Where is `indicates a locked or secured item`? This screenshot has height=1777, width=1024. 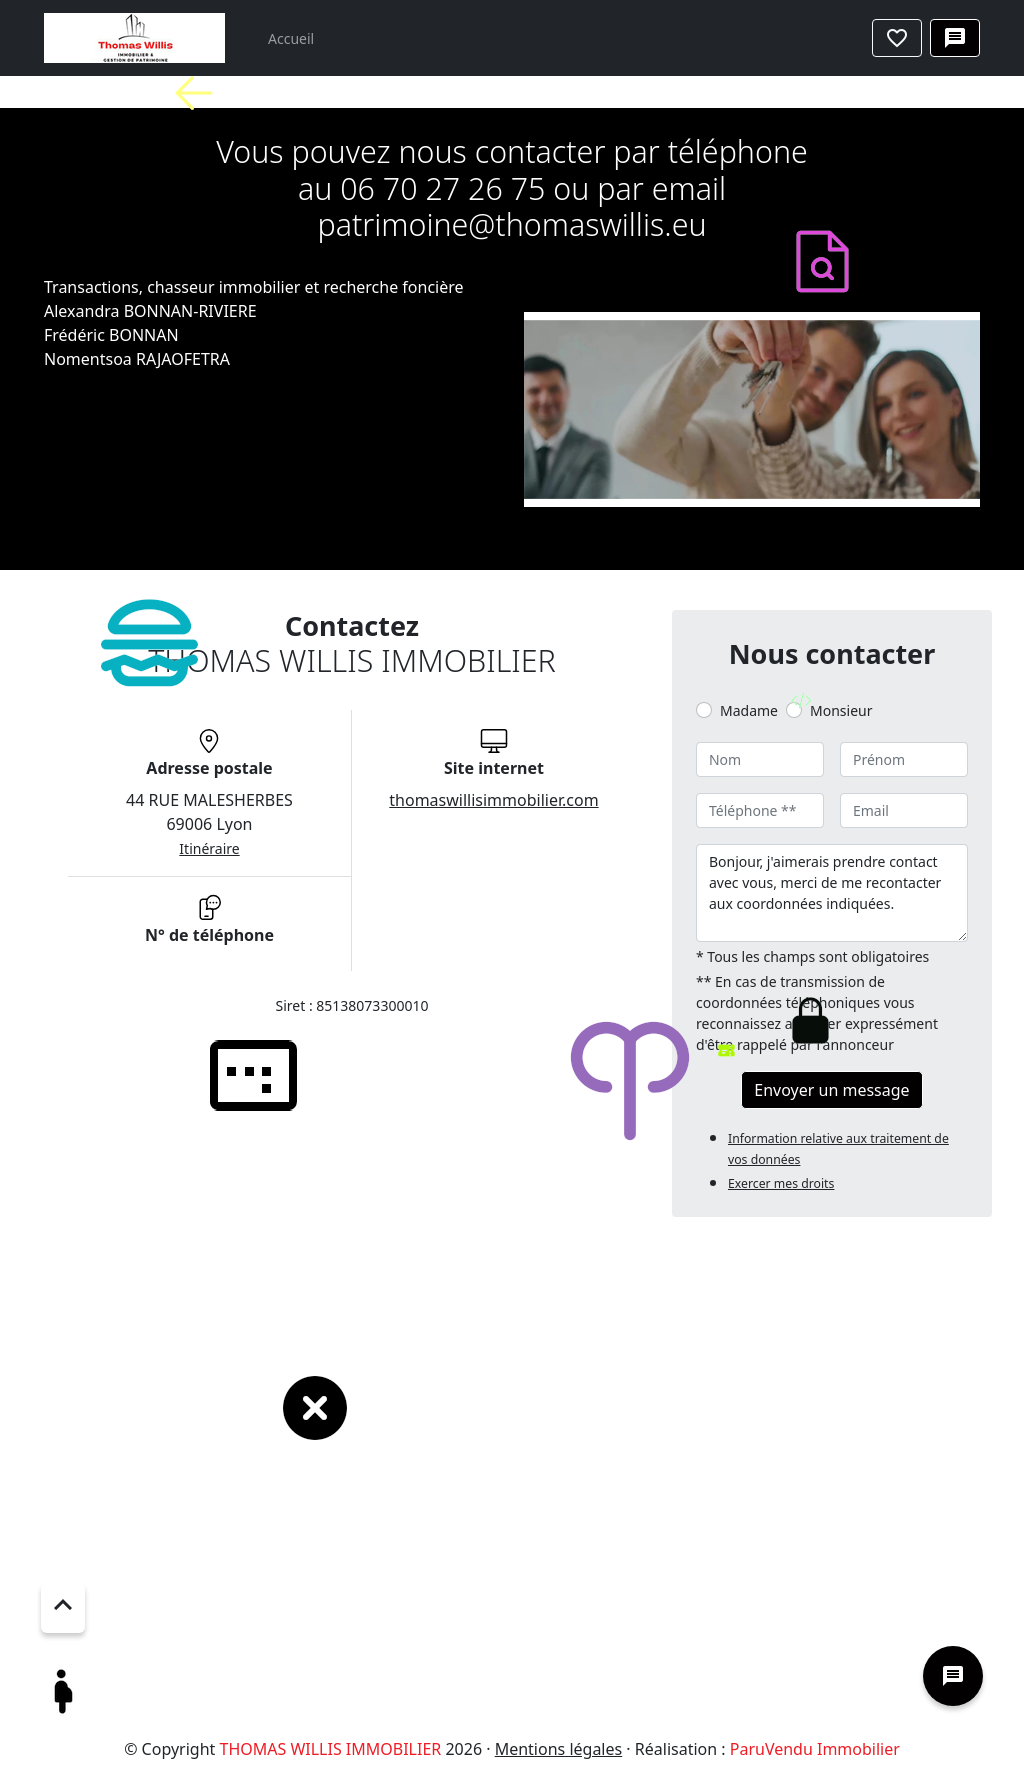
indicates a locked or secured item is located at coordinates (810, 1020).